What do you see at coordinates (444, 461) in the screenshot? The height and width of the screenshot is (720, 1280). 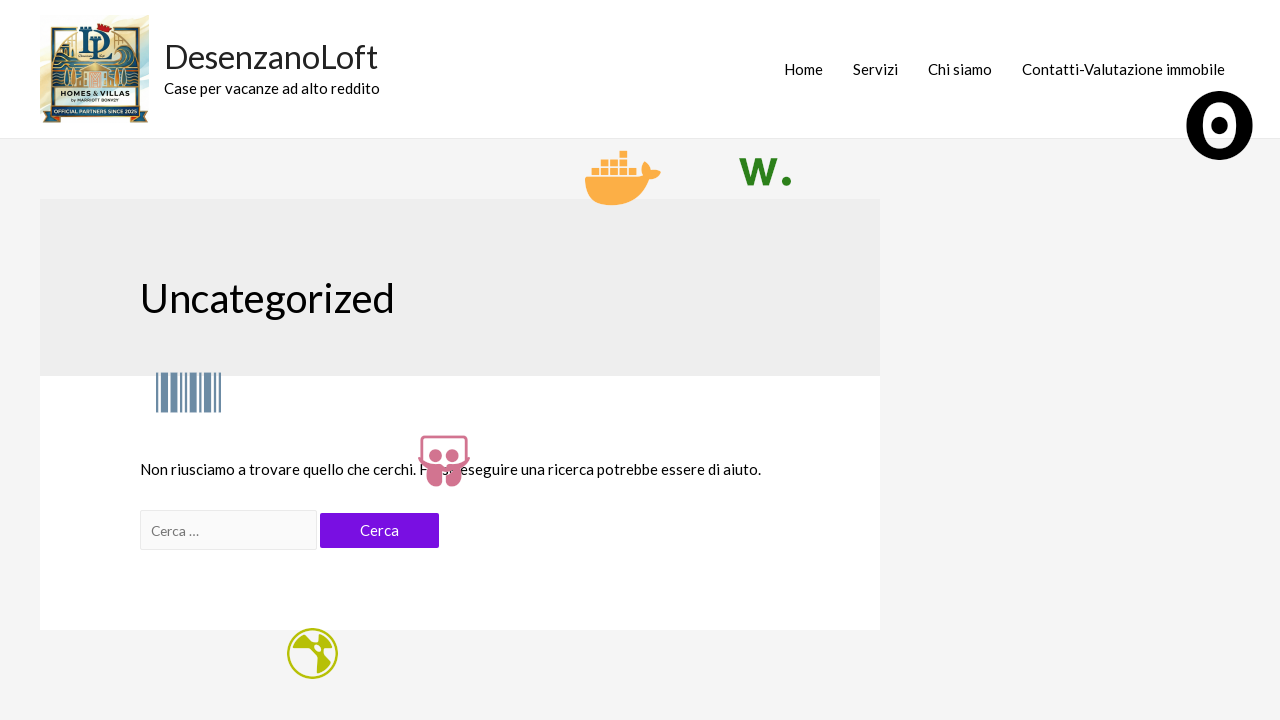 I see `open slideshare app` at bounding box center [444, 461].